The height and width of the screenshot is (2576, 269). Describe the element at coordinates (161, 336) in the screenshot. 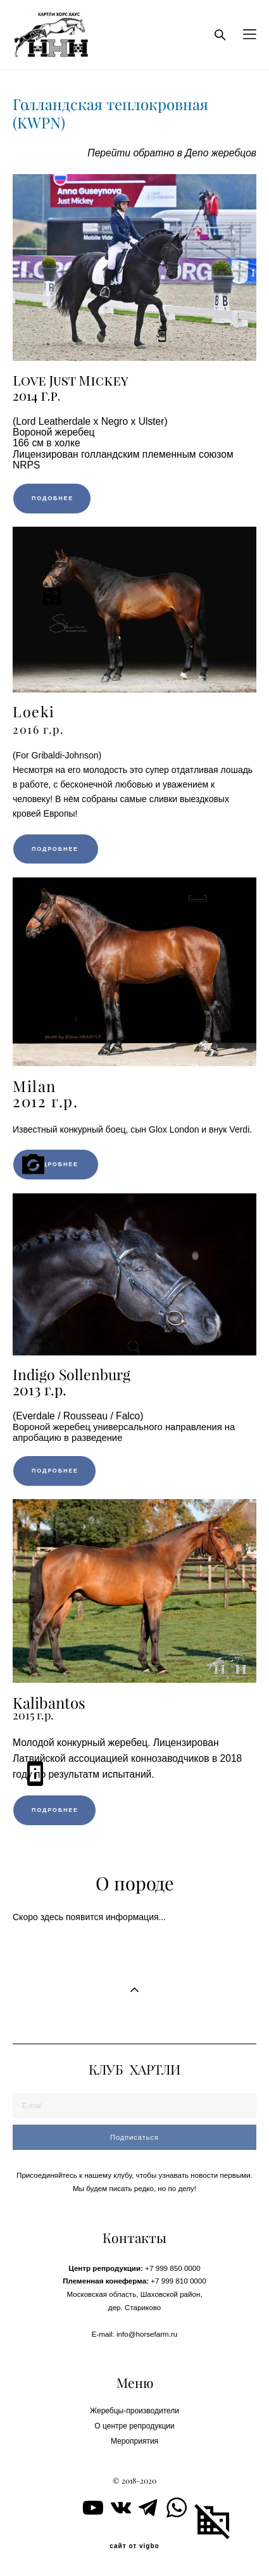

I see `indicates mobile-friendly or responsive design` at that location.